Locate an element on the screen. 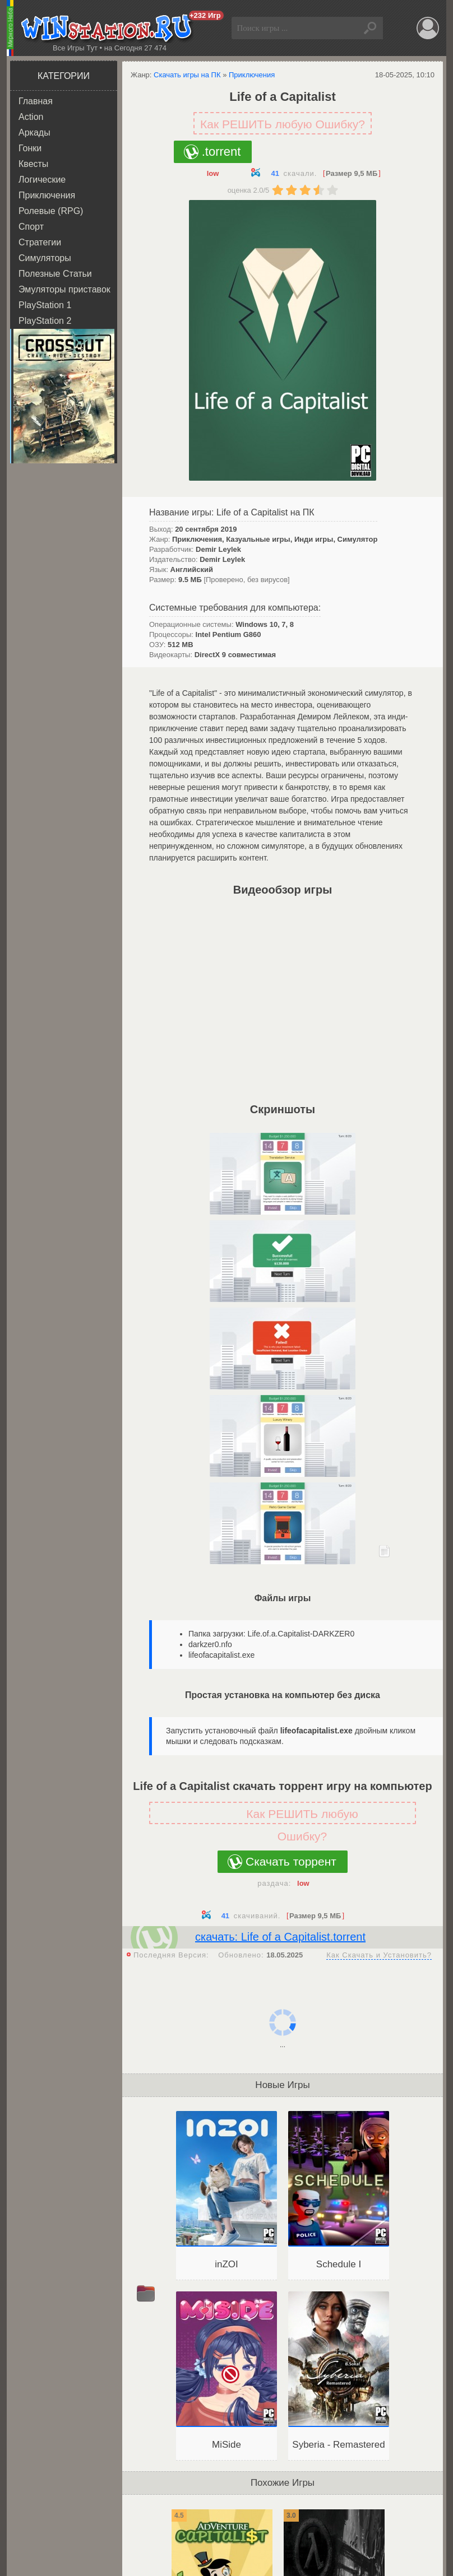  indicates an open or expanded folder is located at coordinates (146, 2293).